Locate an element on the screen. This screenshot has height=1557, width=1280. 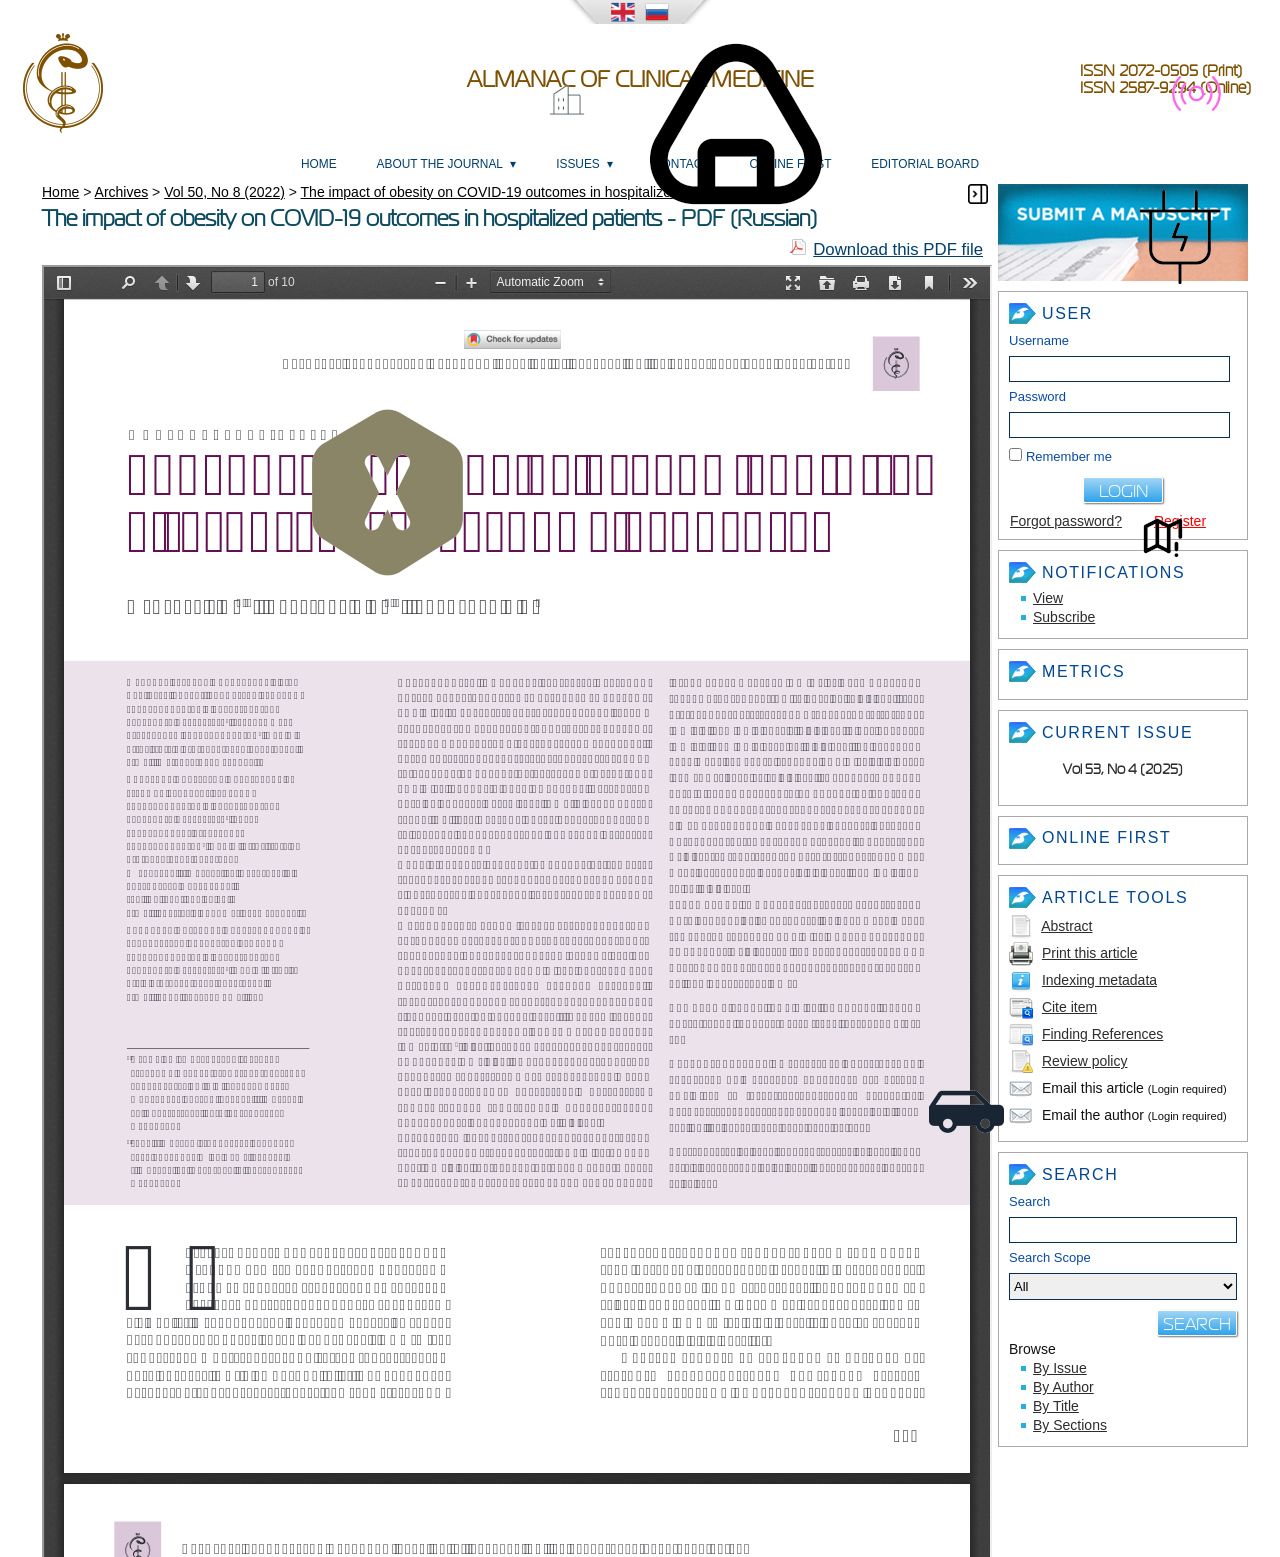
access vehicle or car-related settings is located at coordinates (966, 1109).